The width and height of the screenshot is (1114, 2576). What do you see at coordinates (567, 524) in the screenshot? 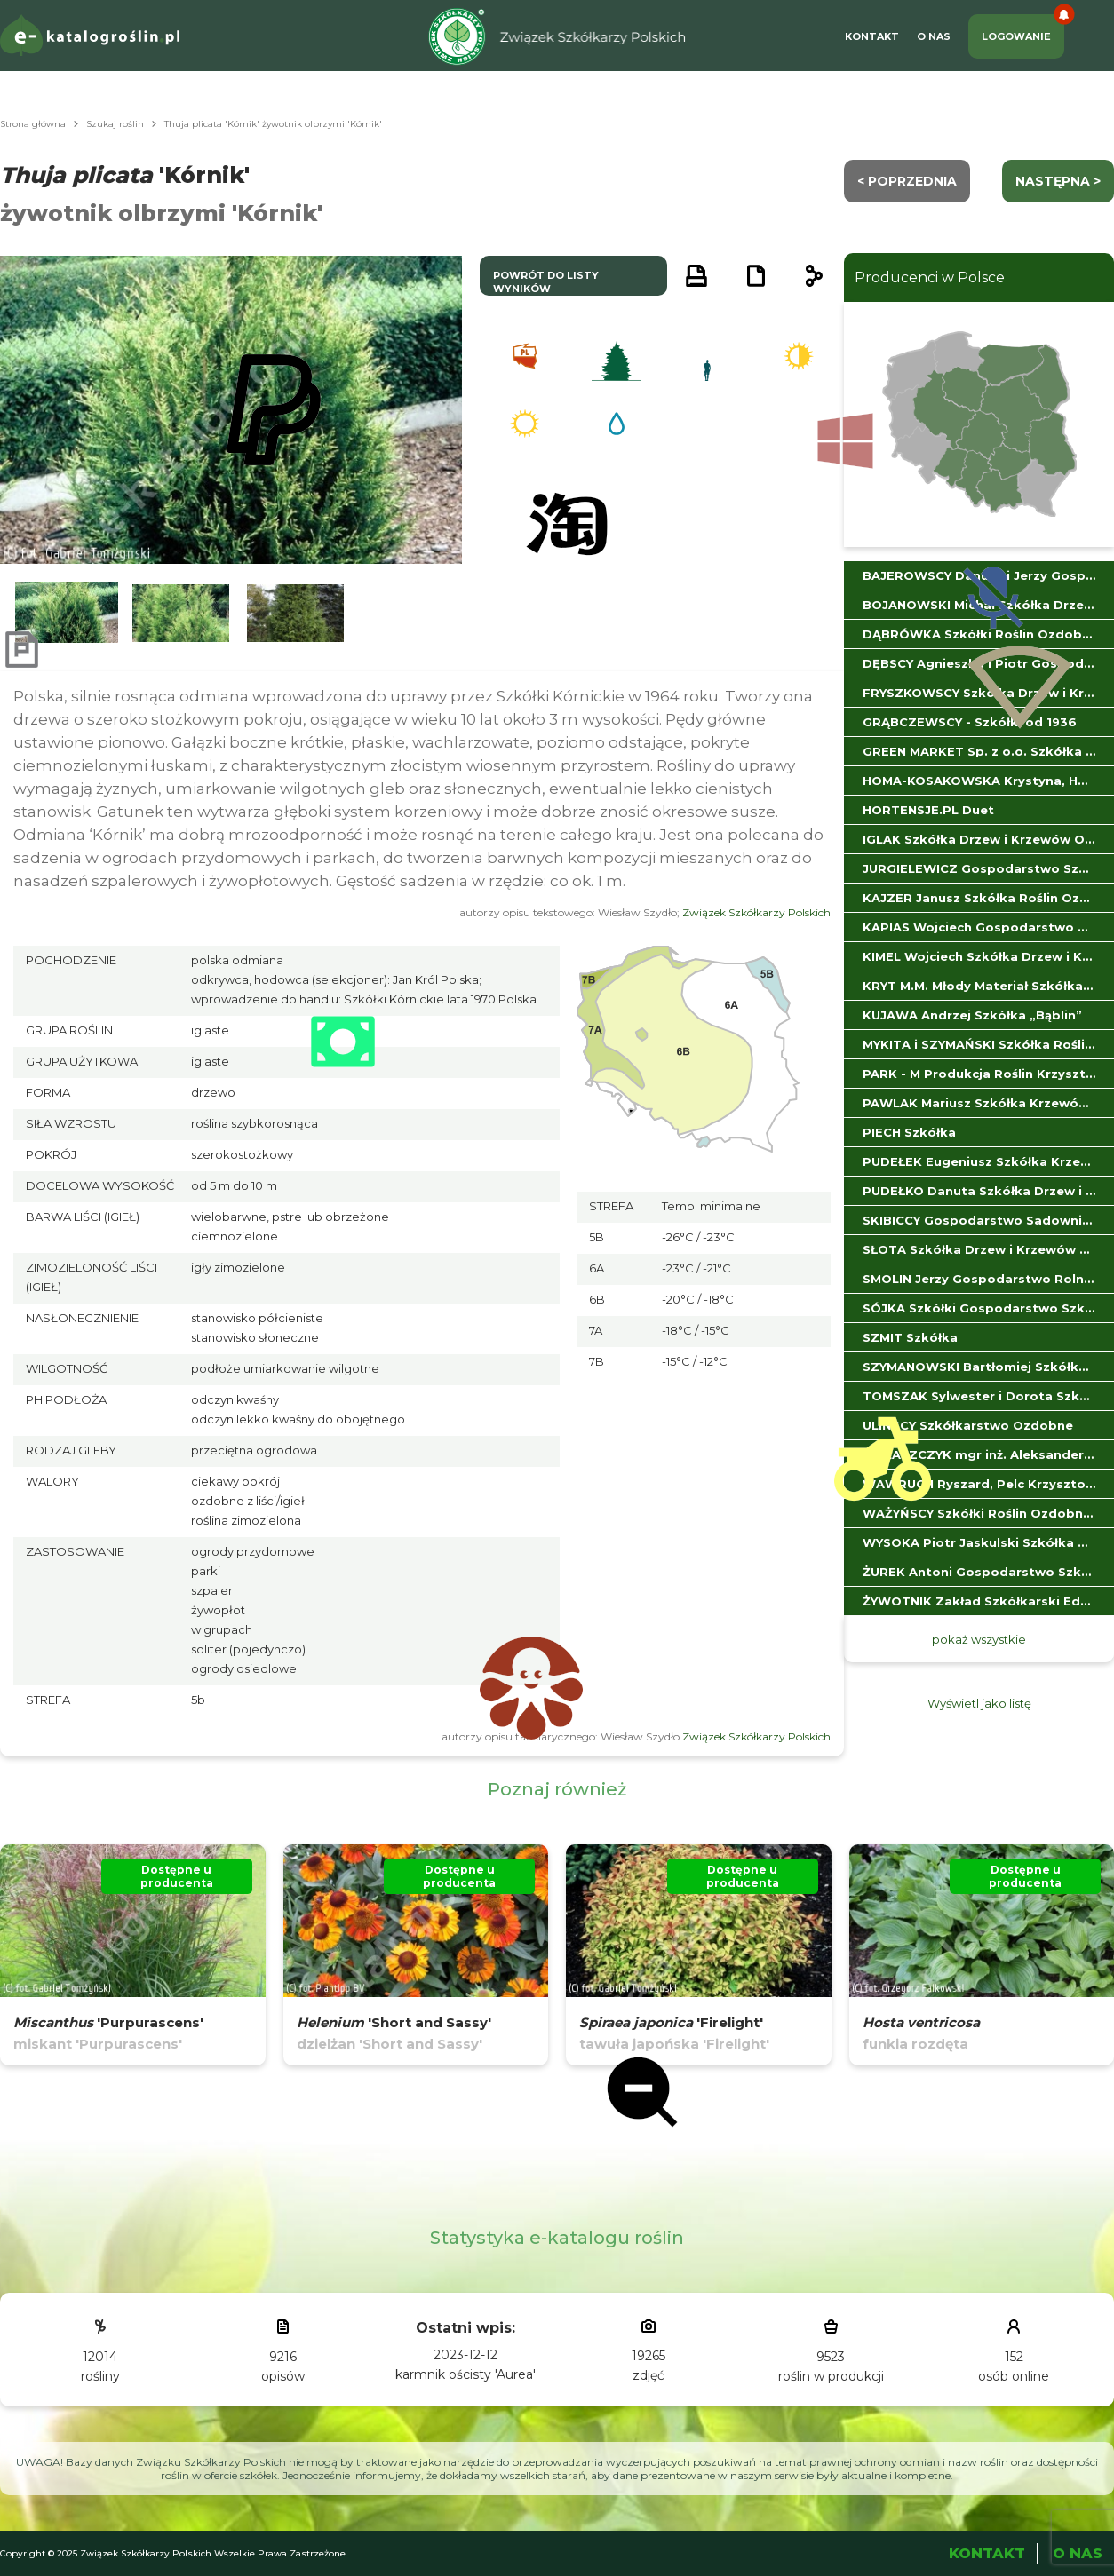
I see `open the Taobao app` at bounding box center [567, 524].